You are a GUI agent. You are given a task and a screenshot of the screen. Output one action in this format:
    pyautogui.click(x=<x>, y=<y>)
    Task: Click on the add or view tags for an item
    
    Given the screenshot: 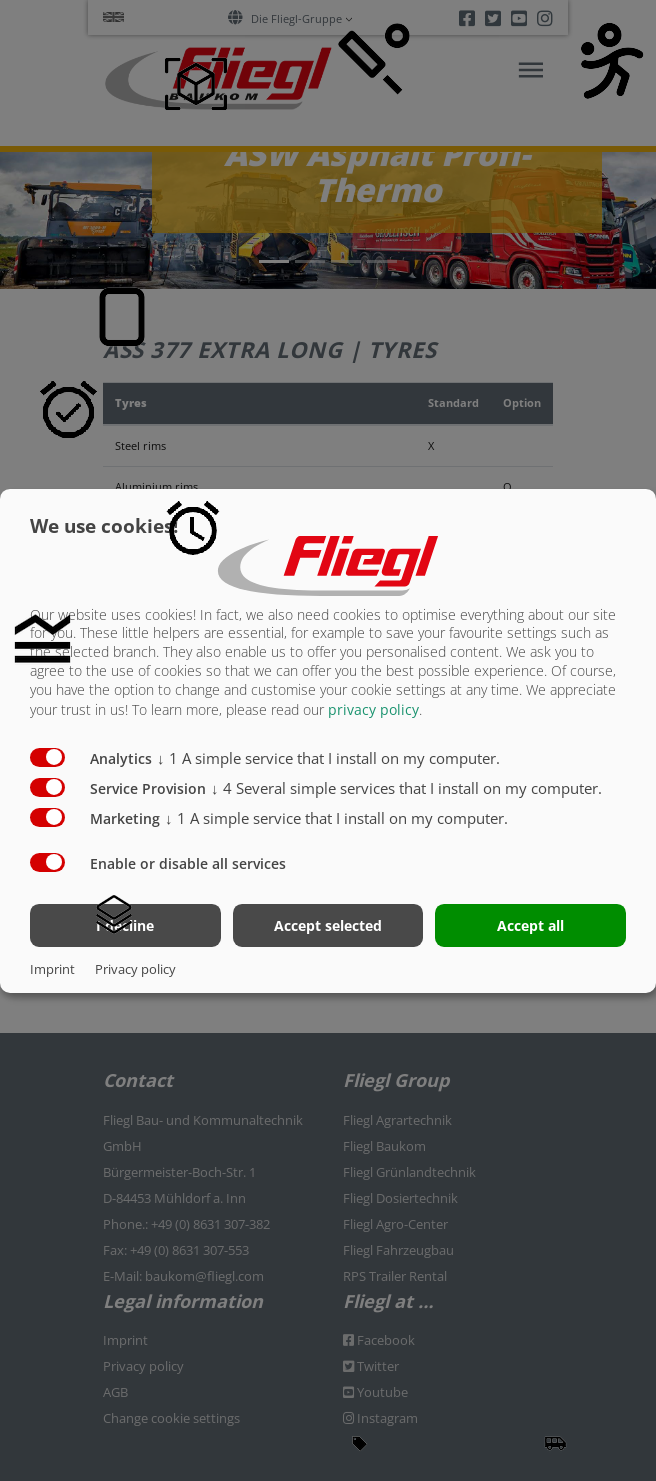 What is the action you would take?
    pyautogui.click(x=359, y=1443)
    